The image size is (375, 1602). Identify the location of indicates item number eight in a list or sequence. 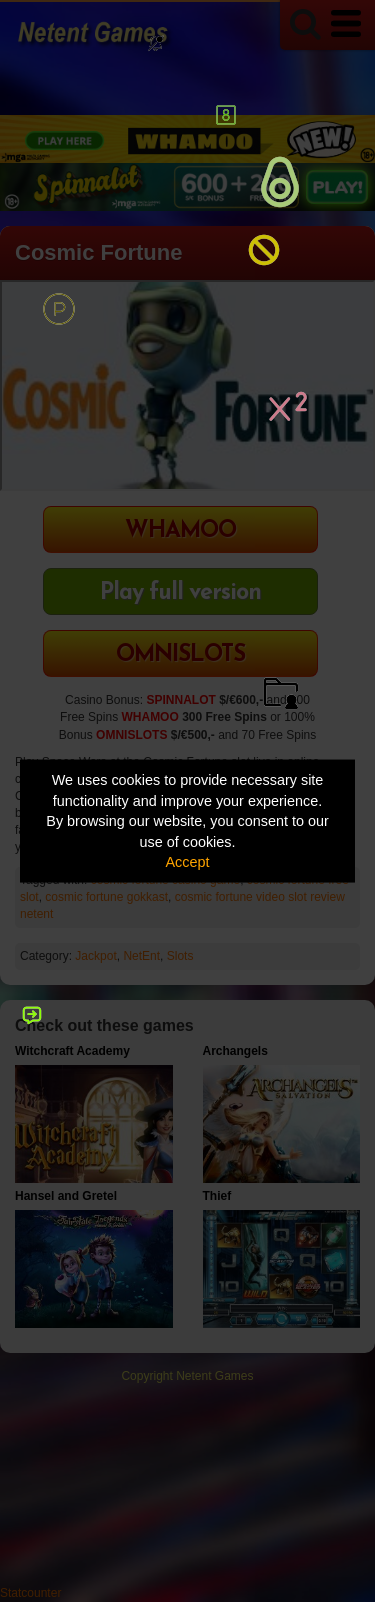
(226, 115).